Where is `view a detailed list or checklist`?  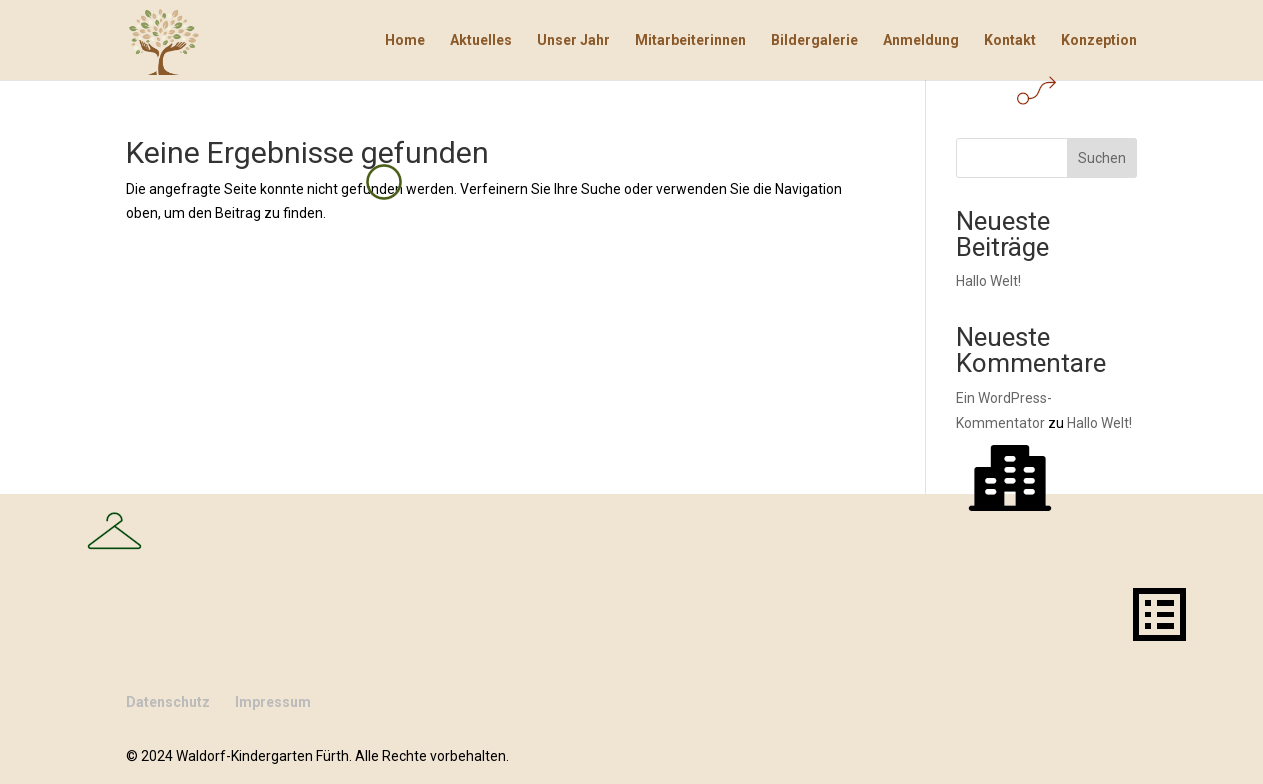 view a detailed list or checklist is located at coordinates (1159, 614).